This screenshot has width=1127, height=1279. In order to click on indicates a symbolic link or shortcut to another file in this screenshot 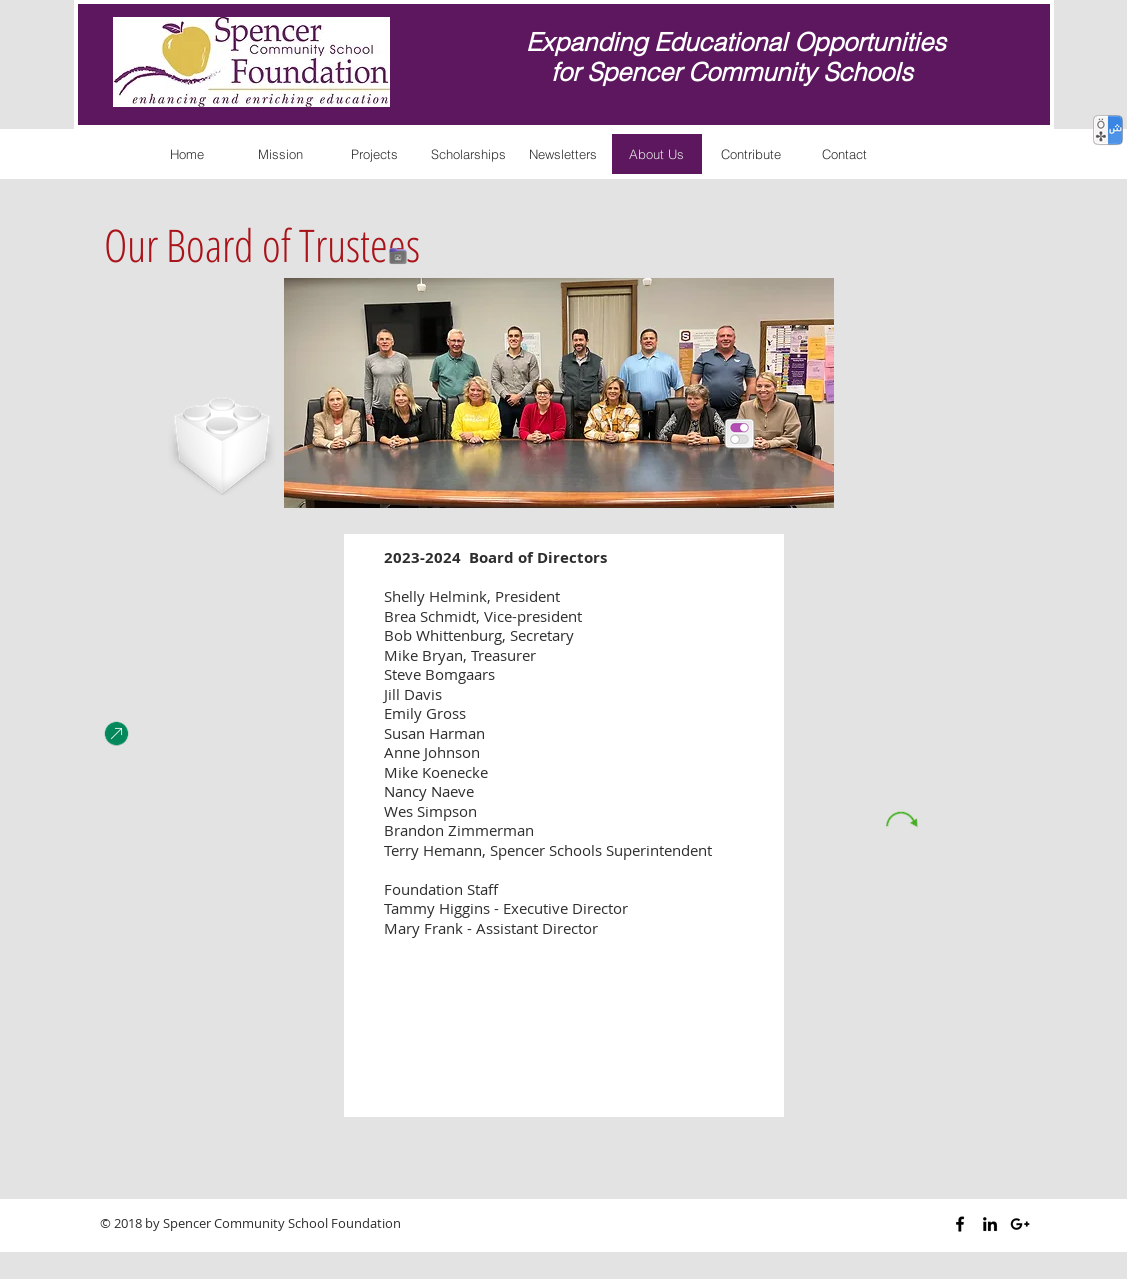, I will do `click(116, 733)`.